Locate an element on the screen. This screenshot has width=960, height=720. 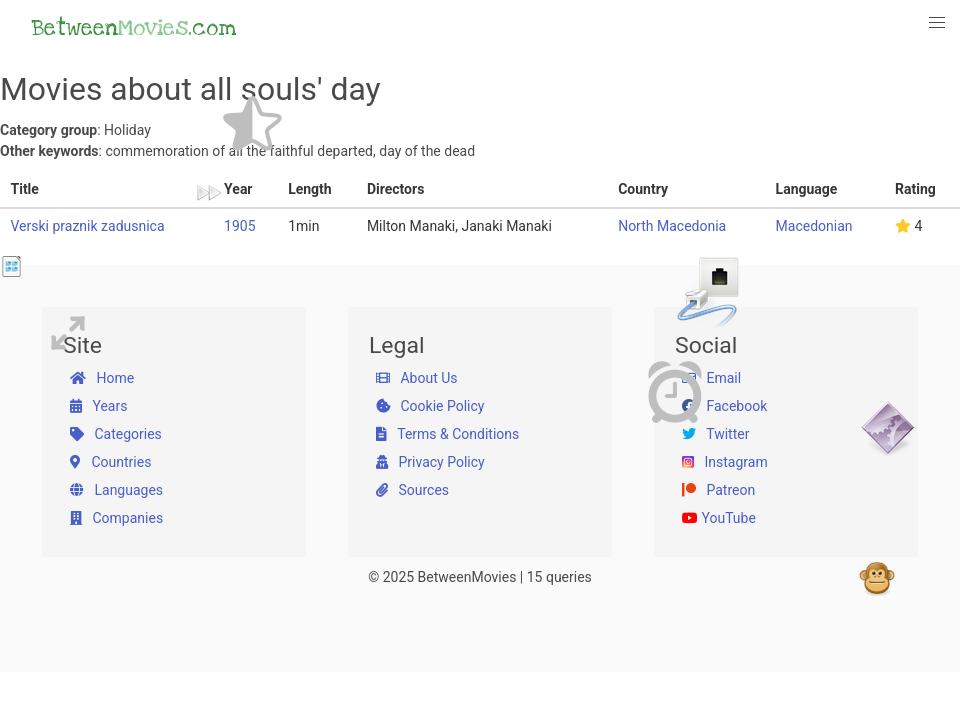
skip to next track is located at coordinates (209, 193).